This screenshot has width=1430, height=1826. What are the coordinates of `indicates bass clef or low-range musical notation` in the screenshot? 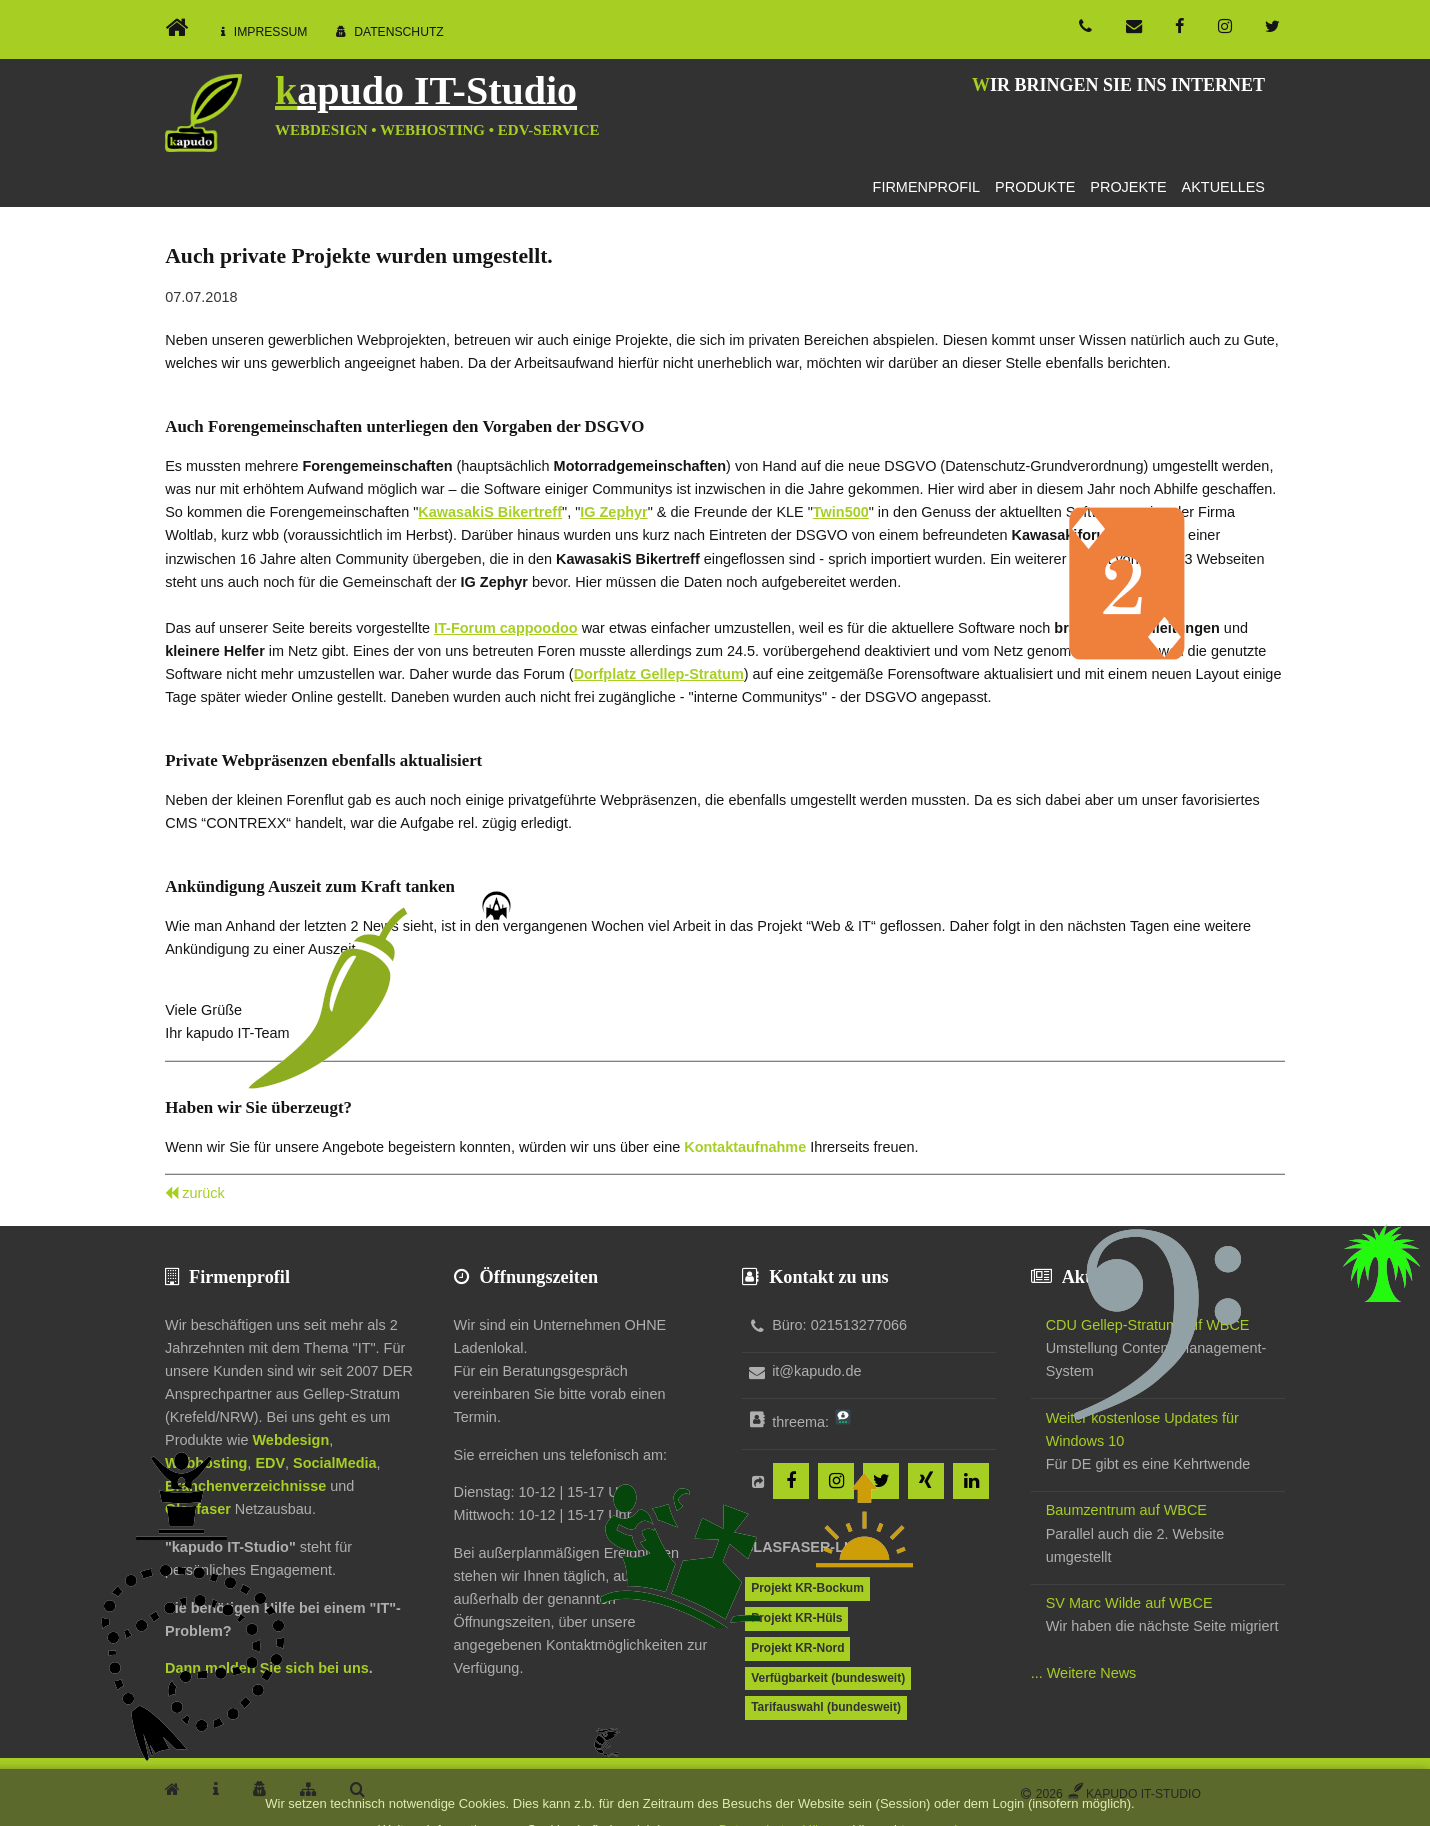 It's located at (1157, 1324).